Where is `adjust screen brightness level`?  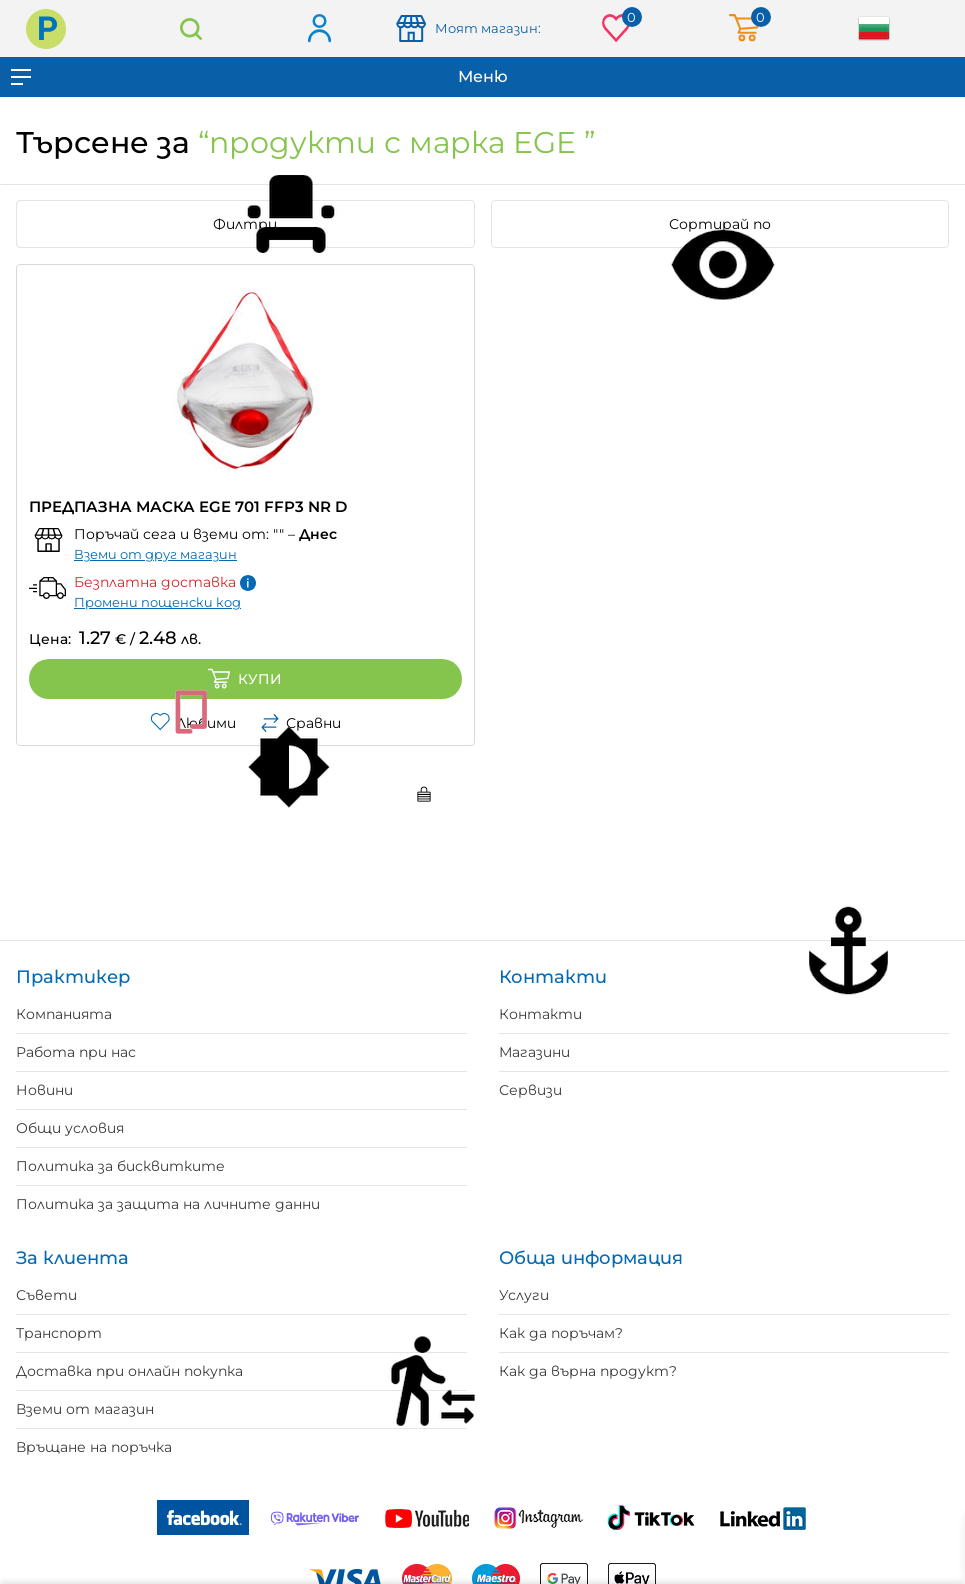
adjust screen brightness level is located at coordinates (289, 767).